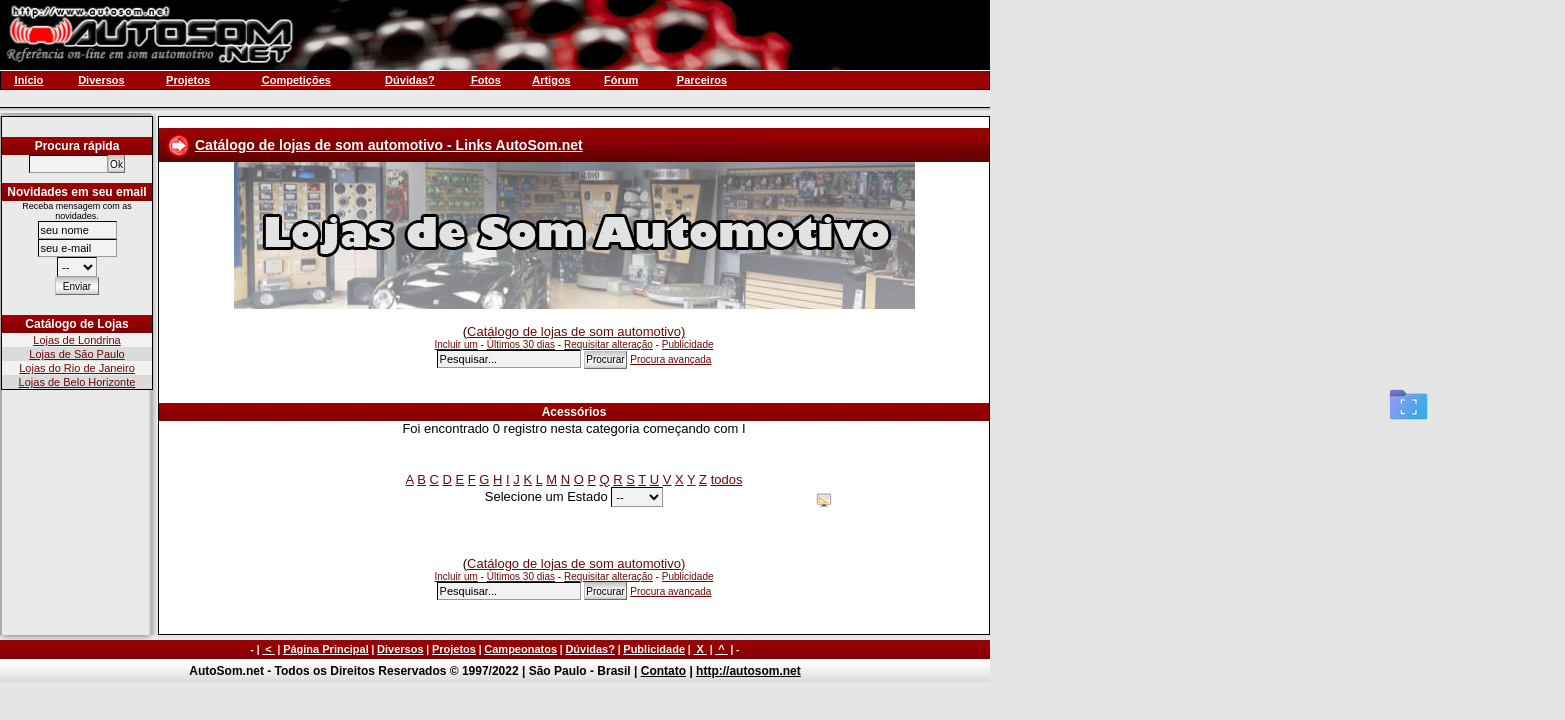 Image resolution: width=1565 pixels, height=720 pixels. What do you see at coordinates (824, 500) in the screenshot?
I see `access display settings` at bounding box center [824, 500].